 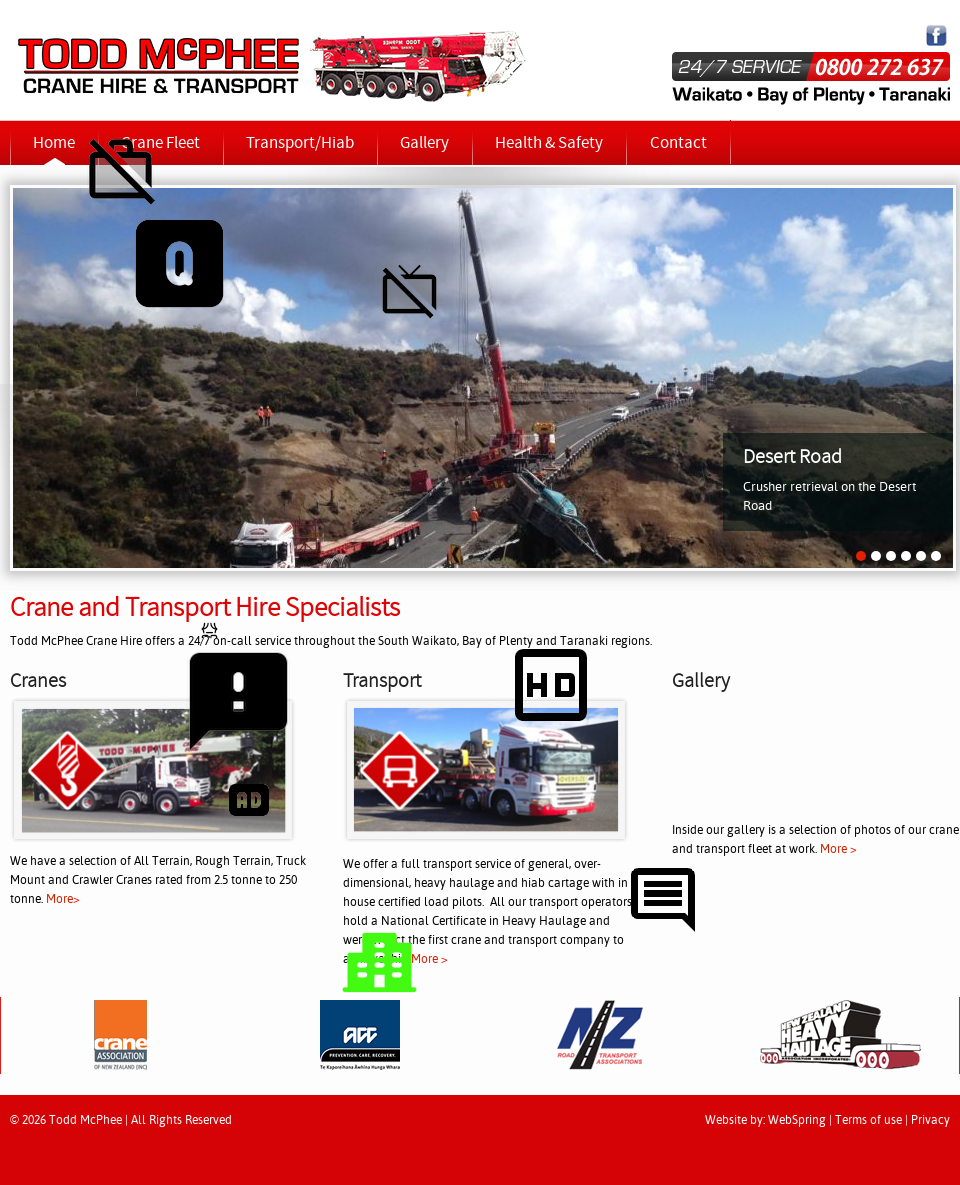 I want to click on indicates high definition video quality is available, so click(x=551, y=685).